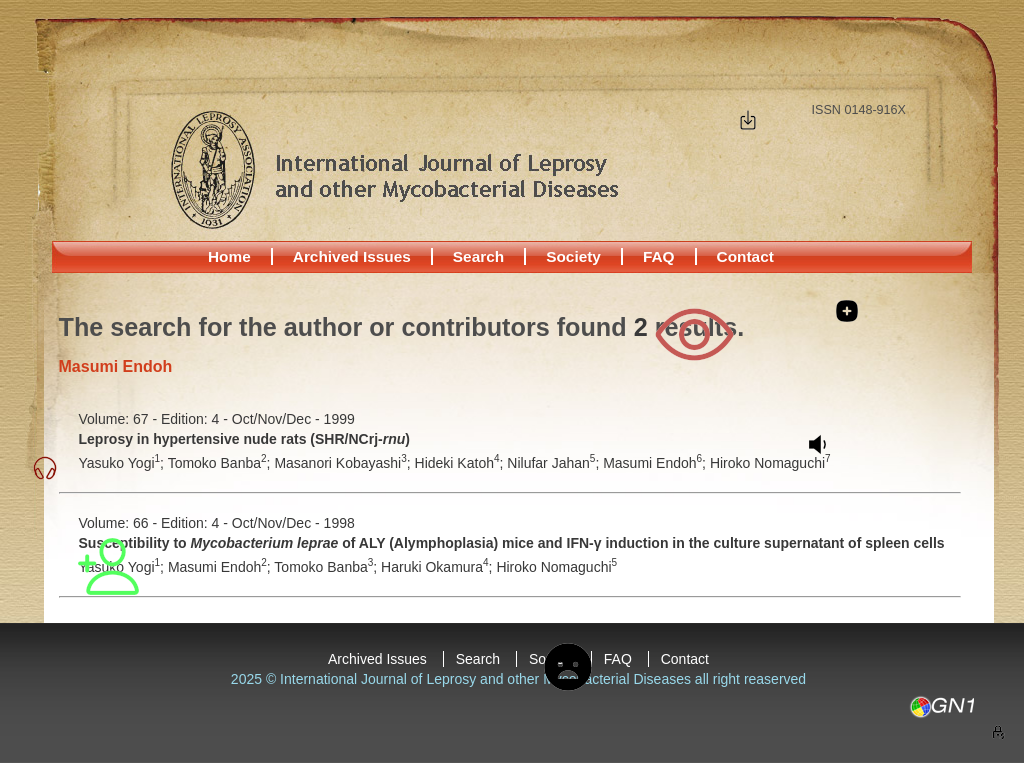 This screenshot has width=1024, height=763. What do you see at coordinates (108, 566) in the screenshot?
I see `add a new contact` at bounding box center [108, 566].